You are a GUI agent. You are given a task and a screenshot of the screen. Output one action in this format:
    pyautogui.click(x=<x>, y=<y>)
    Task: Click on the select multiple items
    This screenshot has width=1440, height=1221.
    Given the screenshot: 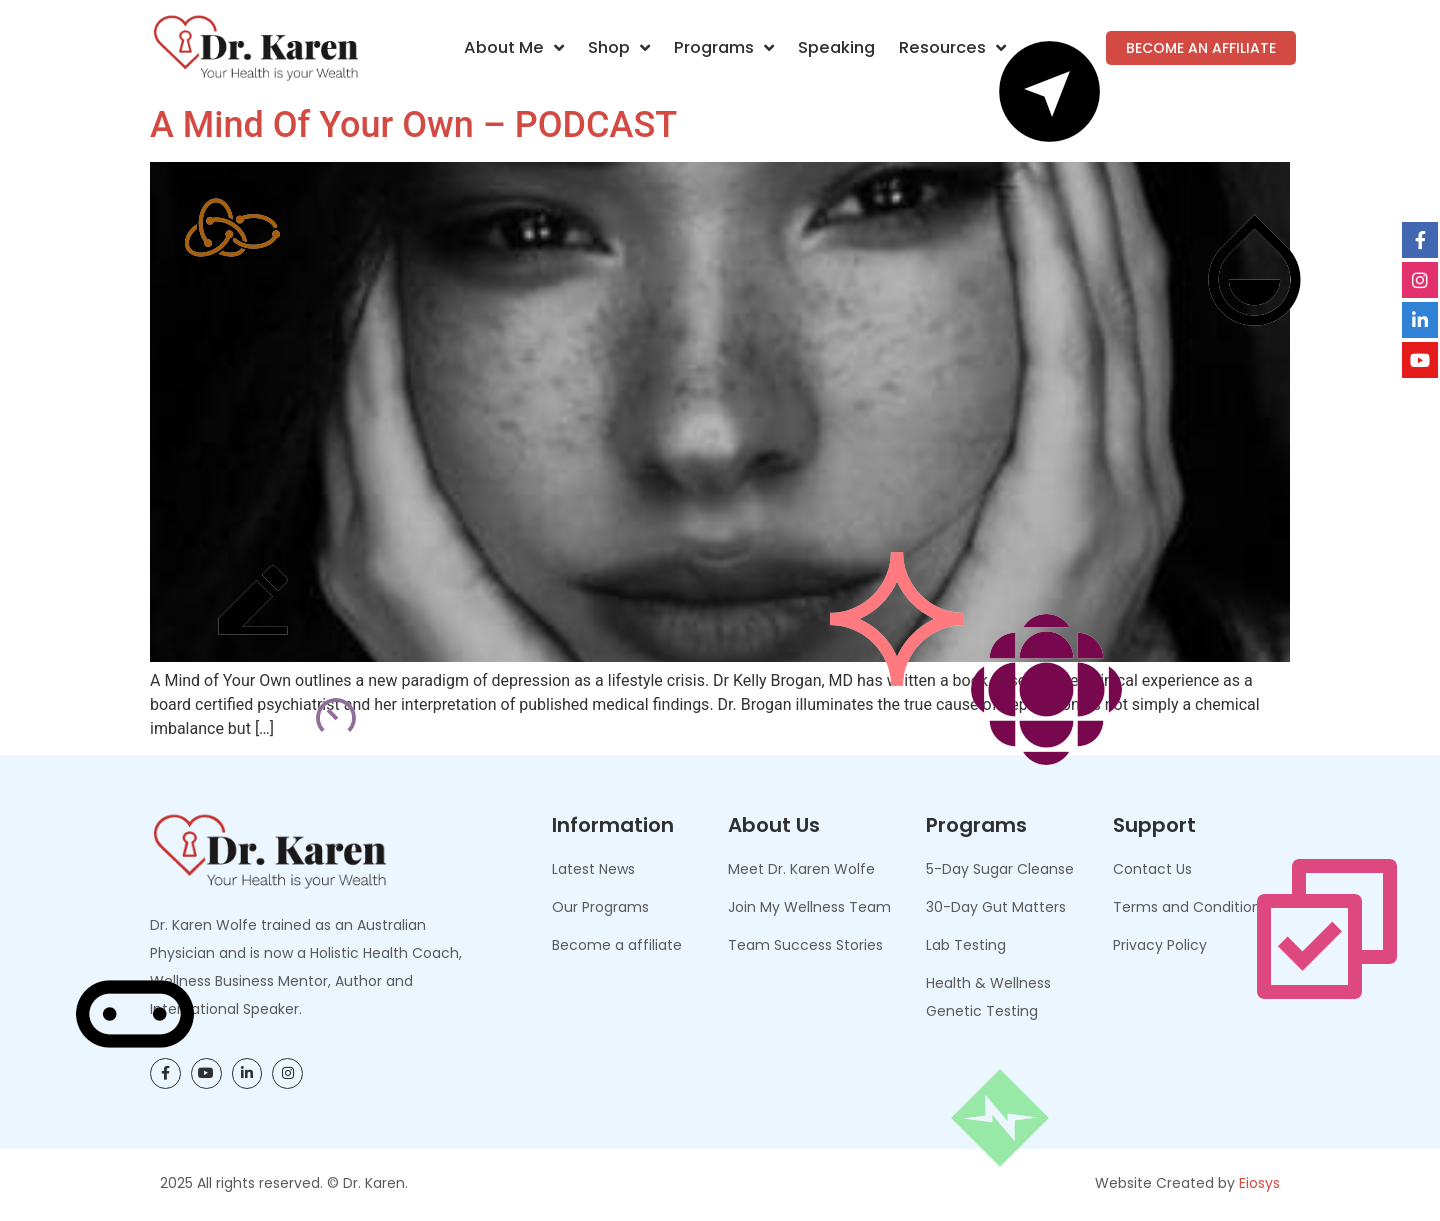 What is the action you would take?
    pyautogui.click(x=1327, y=929)
    